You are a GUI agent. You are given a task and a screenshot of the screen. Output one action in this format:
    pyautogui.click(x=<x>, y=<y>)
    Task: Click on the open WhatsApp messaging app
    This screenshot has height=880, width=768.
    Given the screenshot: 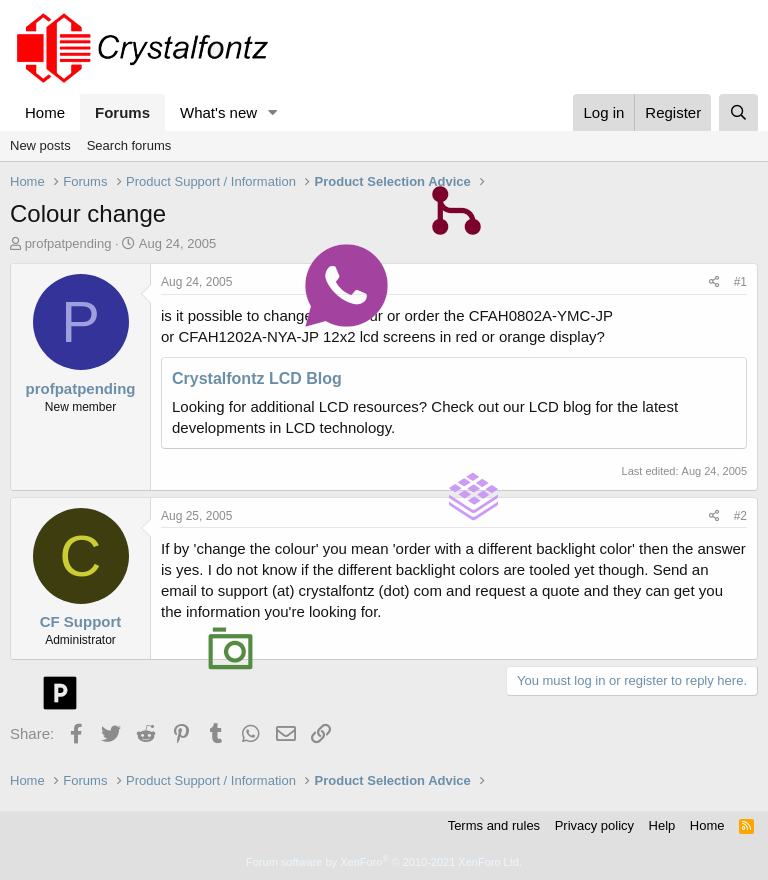 What is the action you would take?
    pyautogui.click(x=346, y=285)
    